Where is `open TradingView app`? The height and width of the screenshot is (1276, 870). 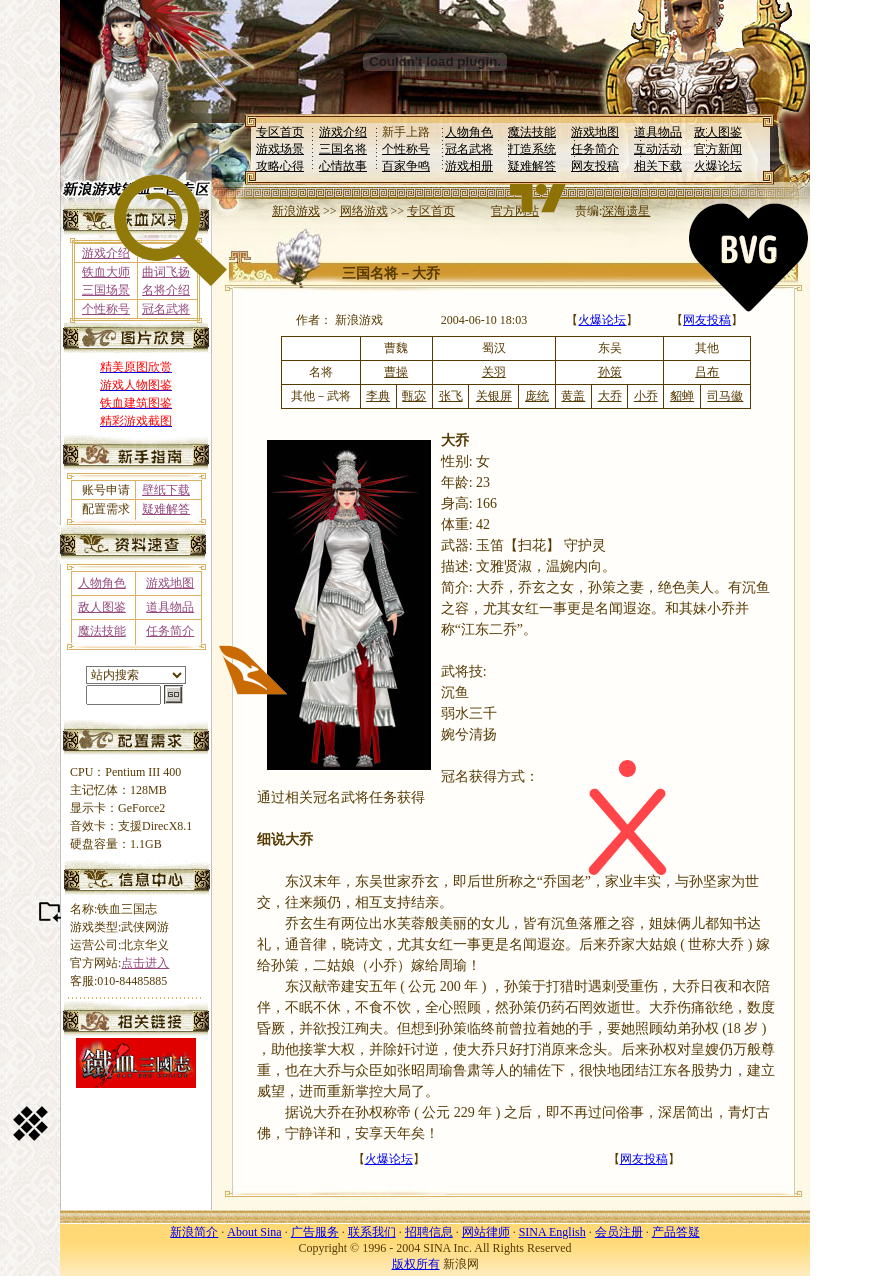
open TradingView app is located at coordinates (538, 198).